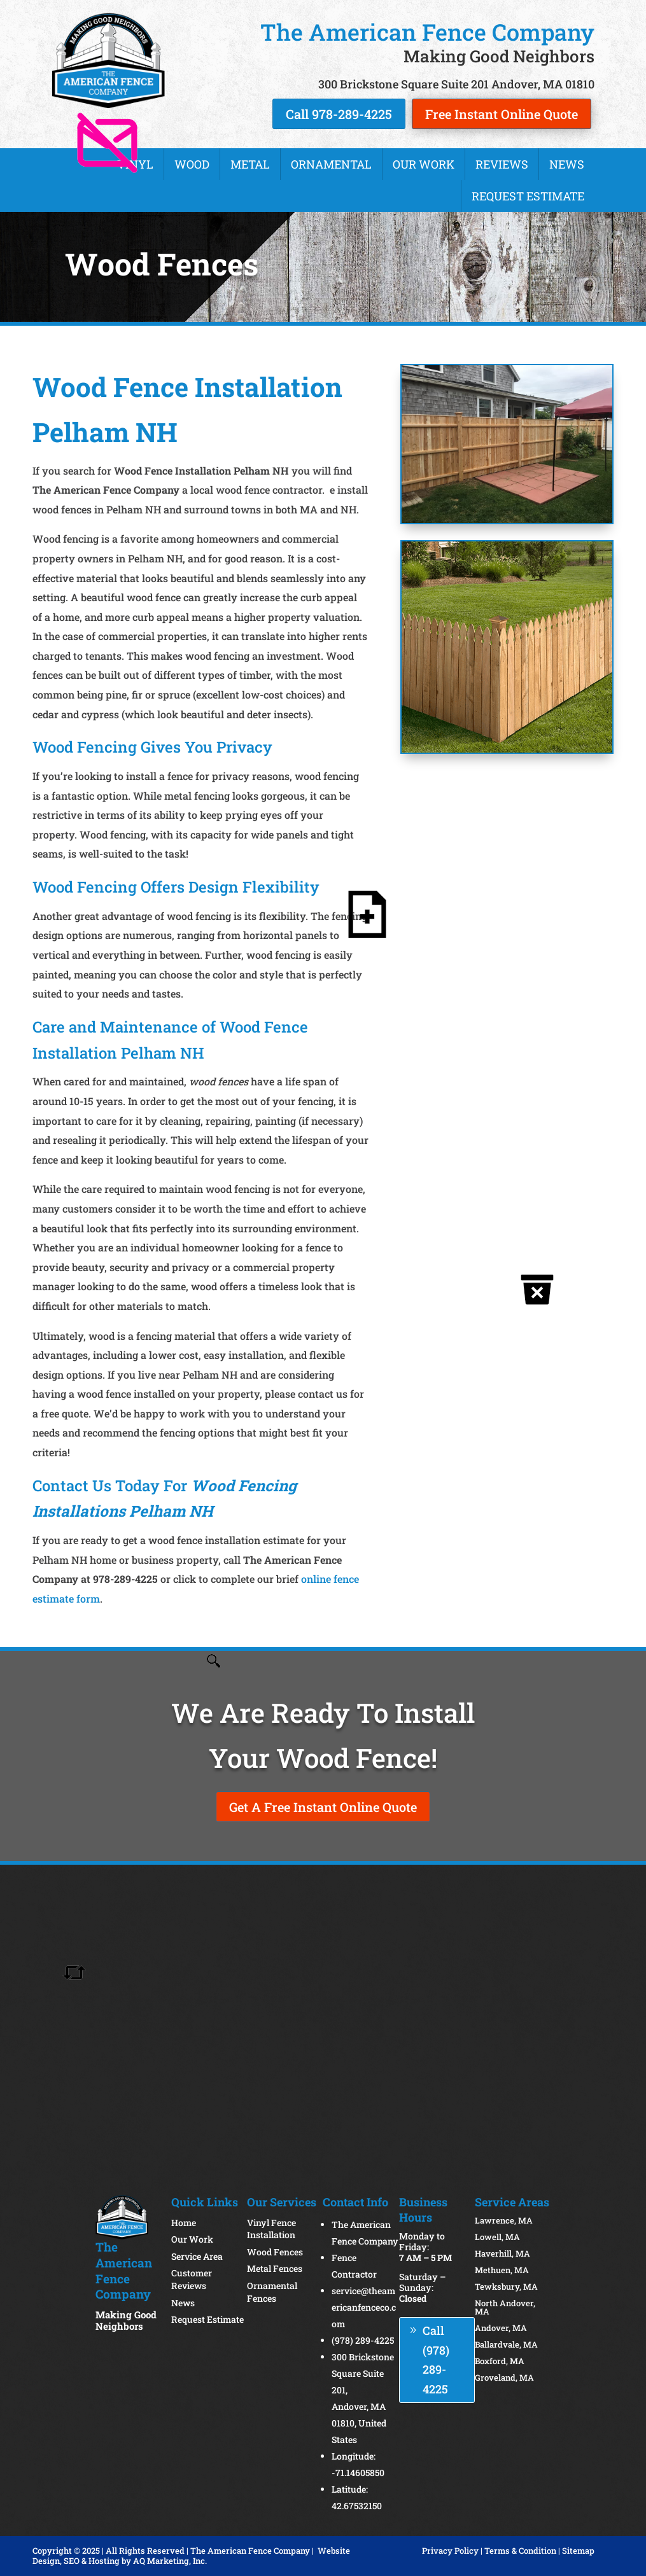  What do you see at coordinates (367, 914) in the screenshot?
I see `create a new document` at bounding box center [367, 914].